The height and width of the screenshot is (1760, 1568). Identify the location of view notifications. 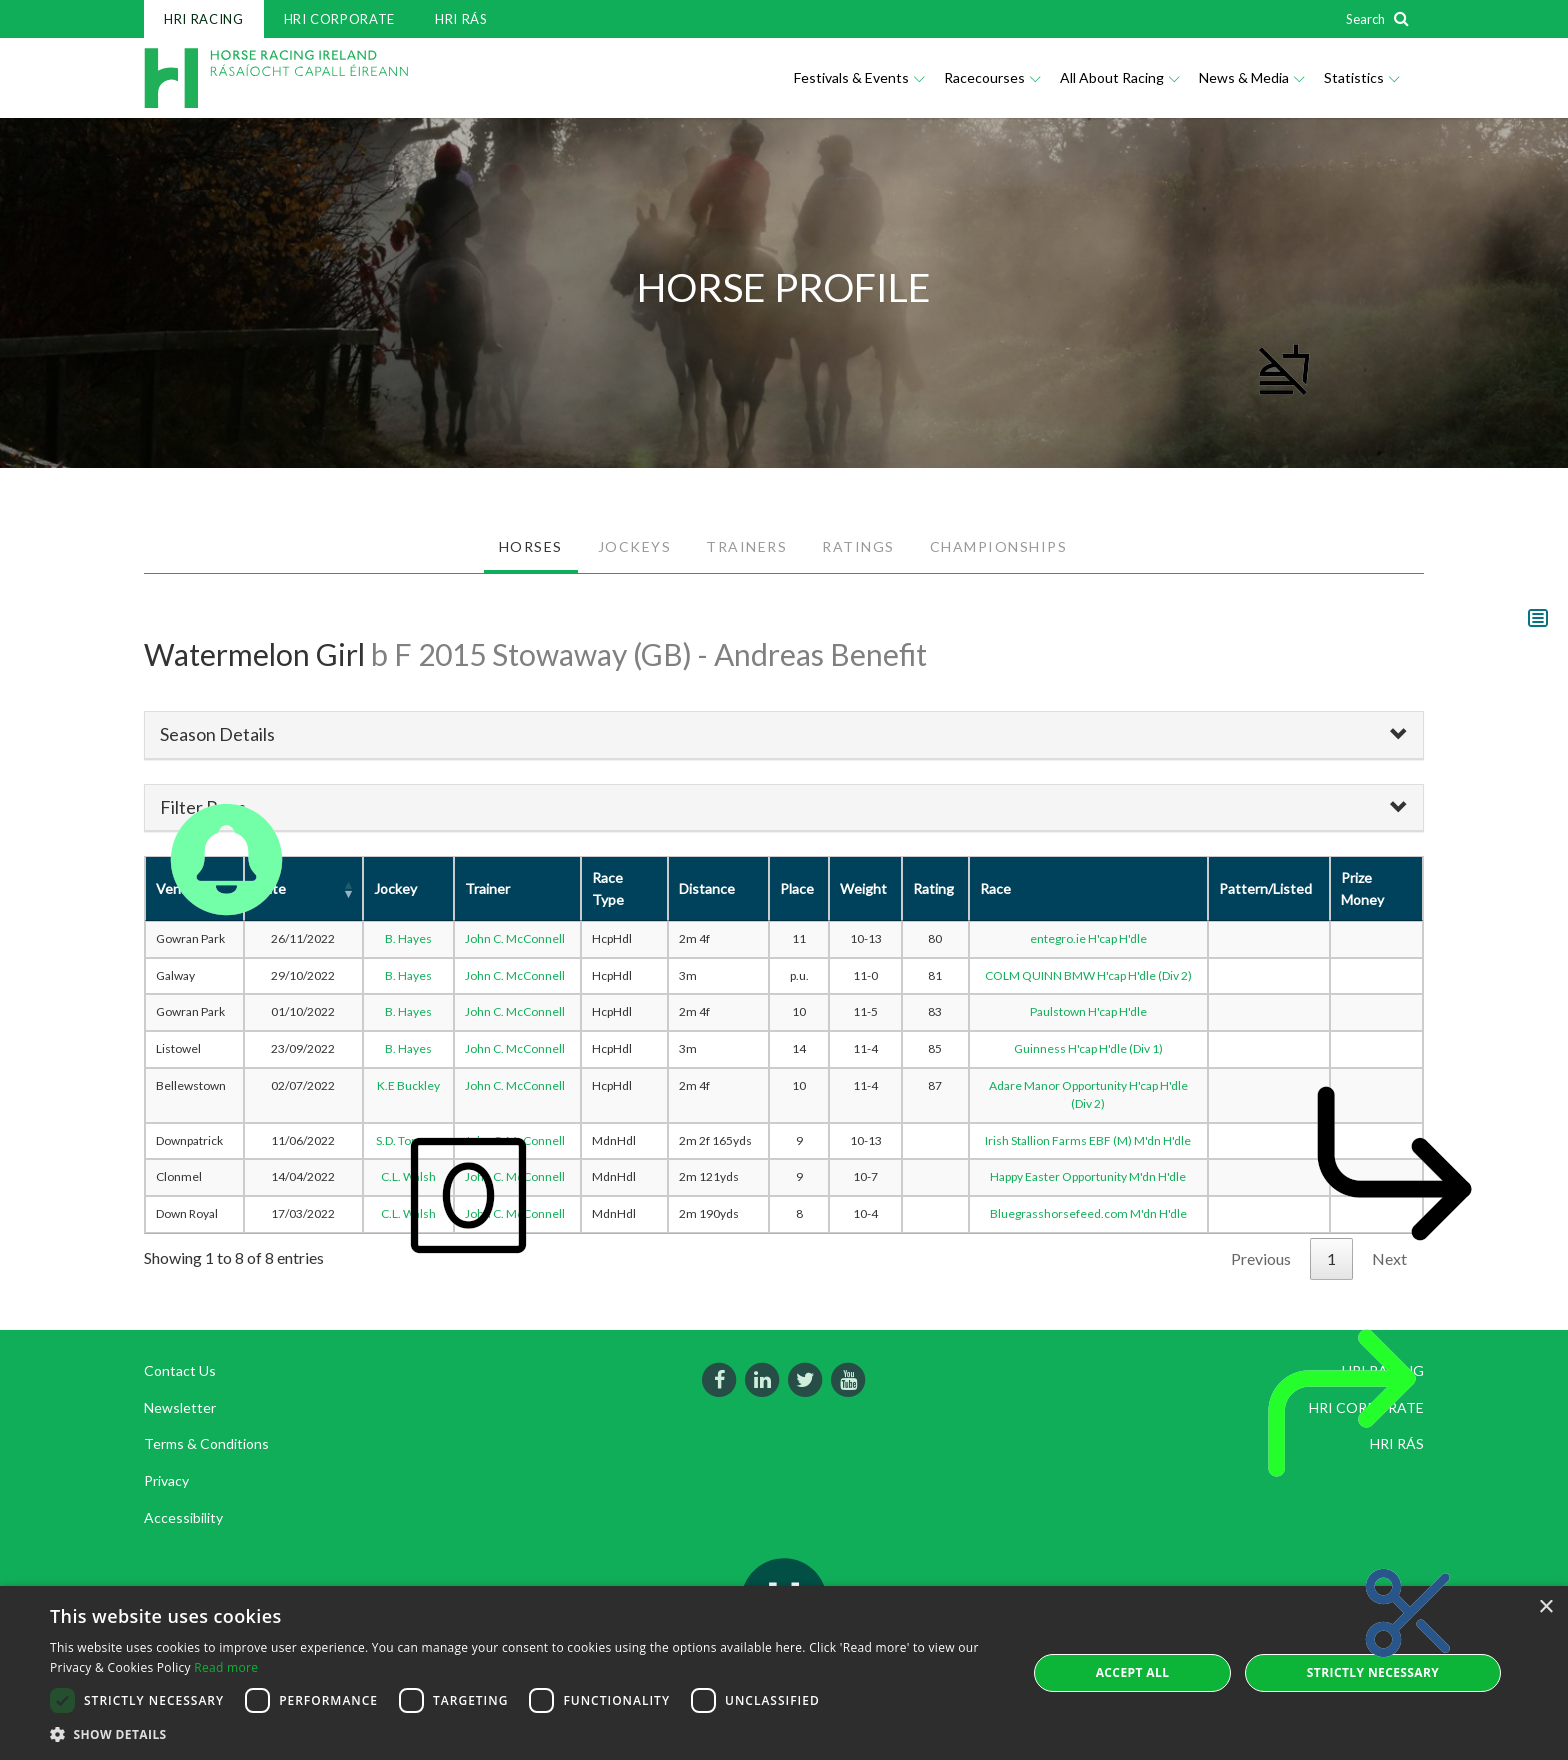
(226, 859).